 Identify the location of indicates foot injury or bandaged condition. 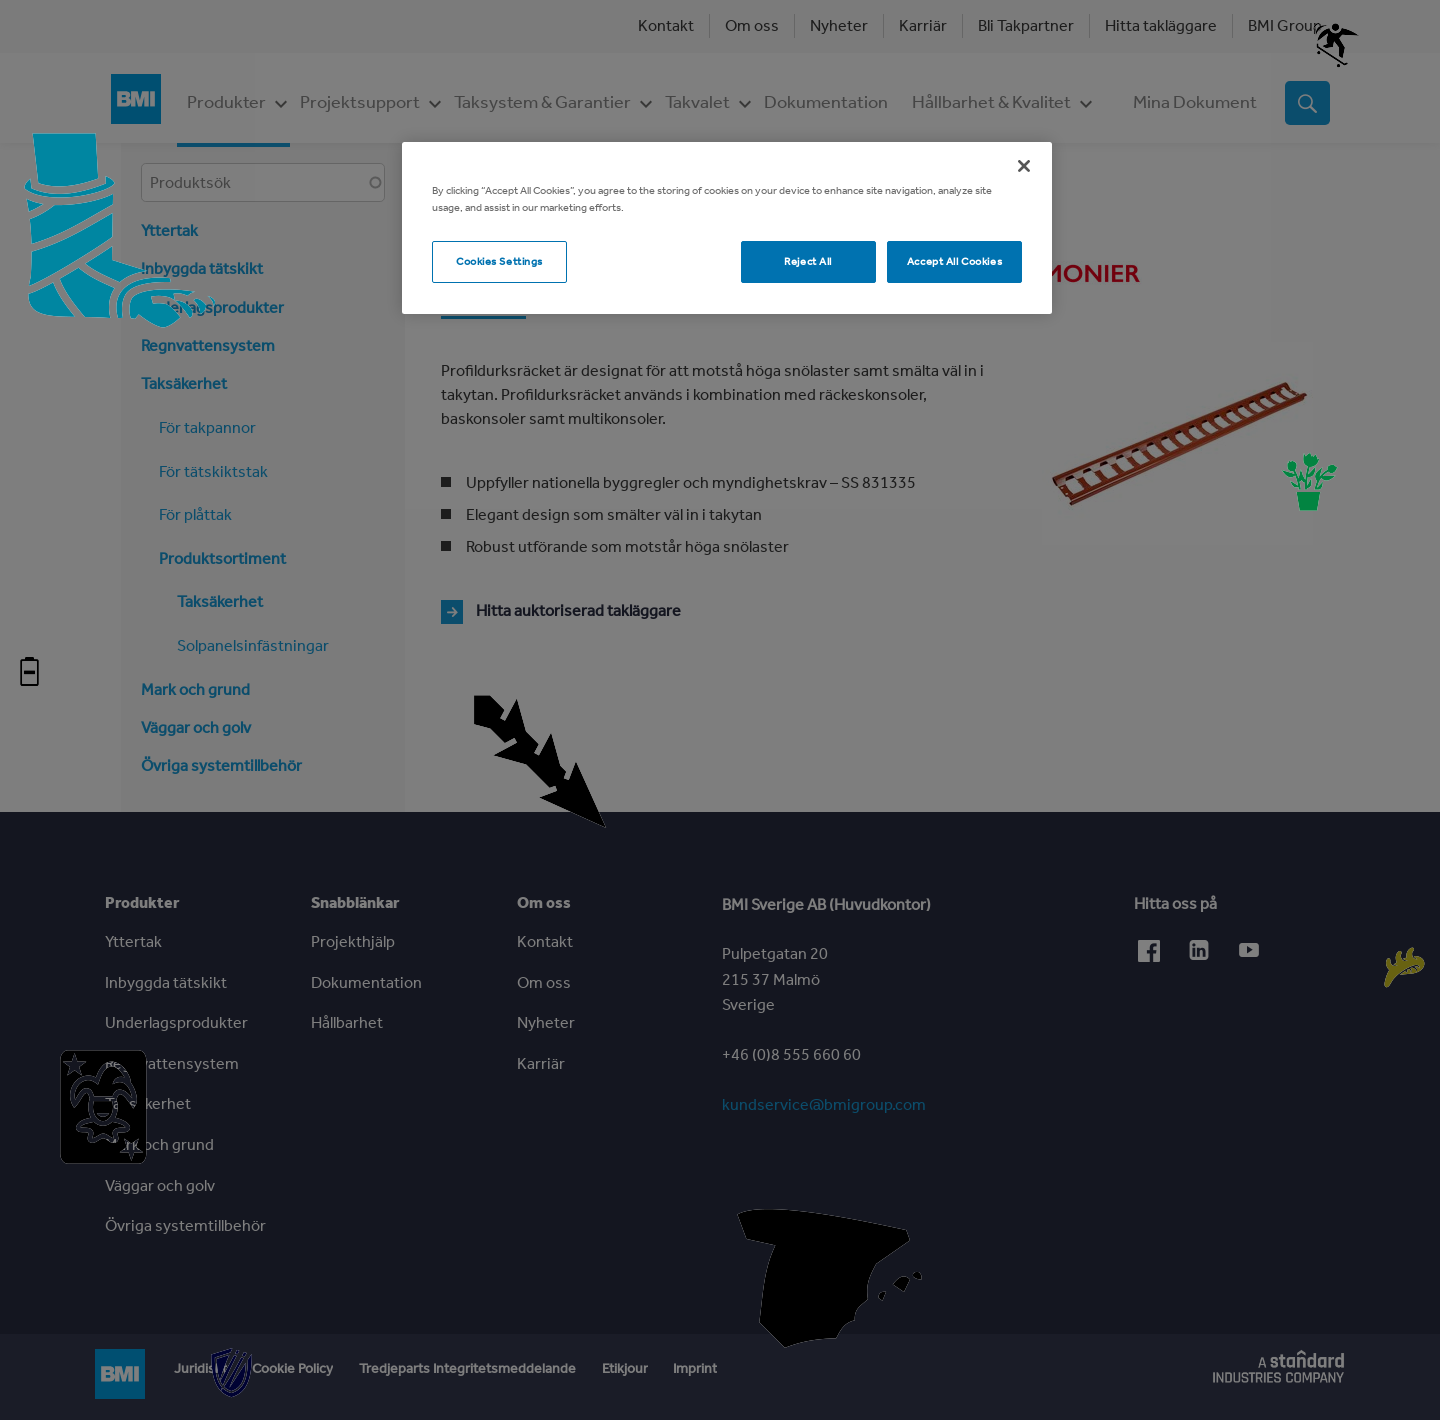
(119, 230).